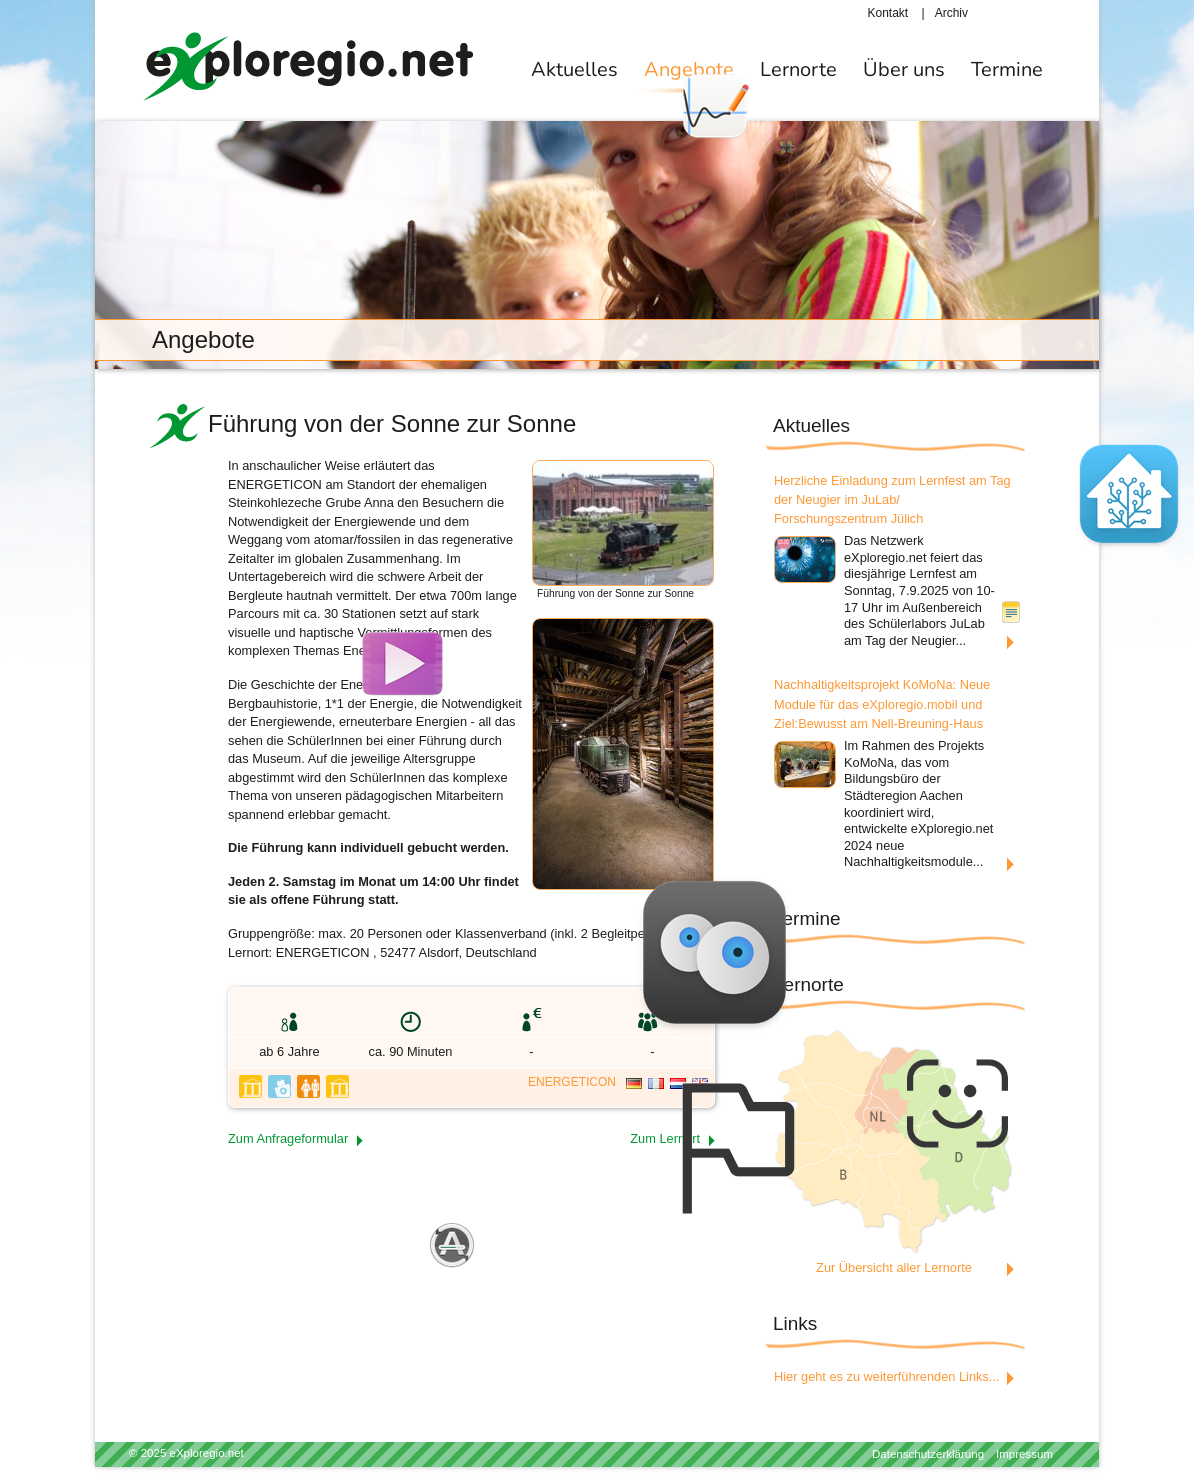  Describe the element at coordinates (714, 952) in the screenshot. I see `open xfce4 eyes desktop widget` at that location.